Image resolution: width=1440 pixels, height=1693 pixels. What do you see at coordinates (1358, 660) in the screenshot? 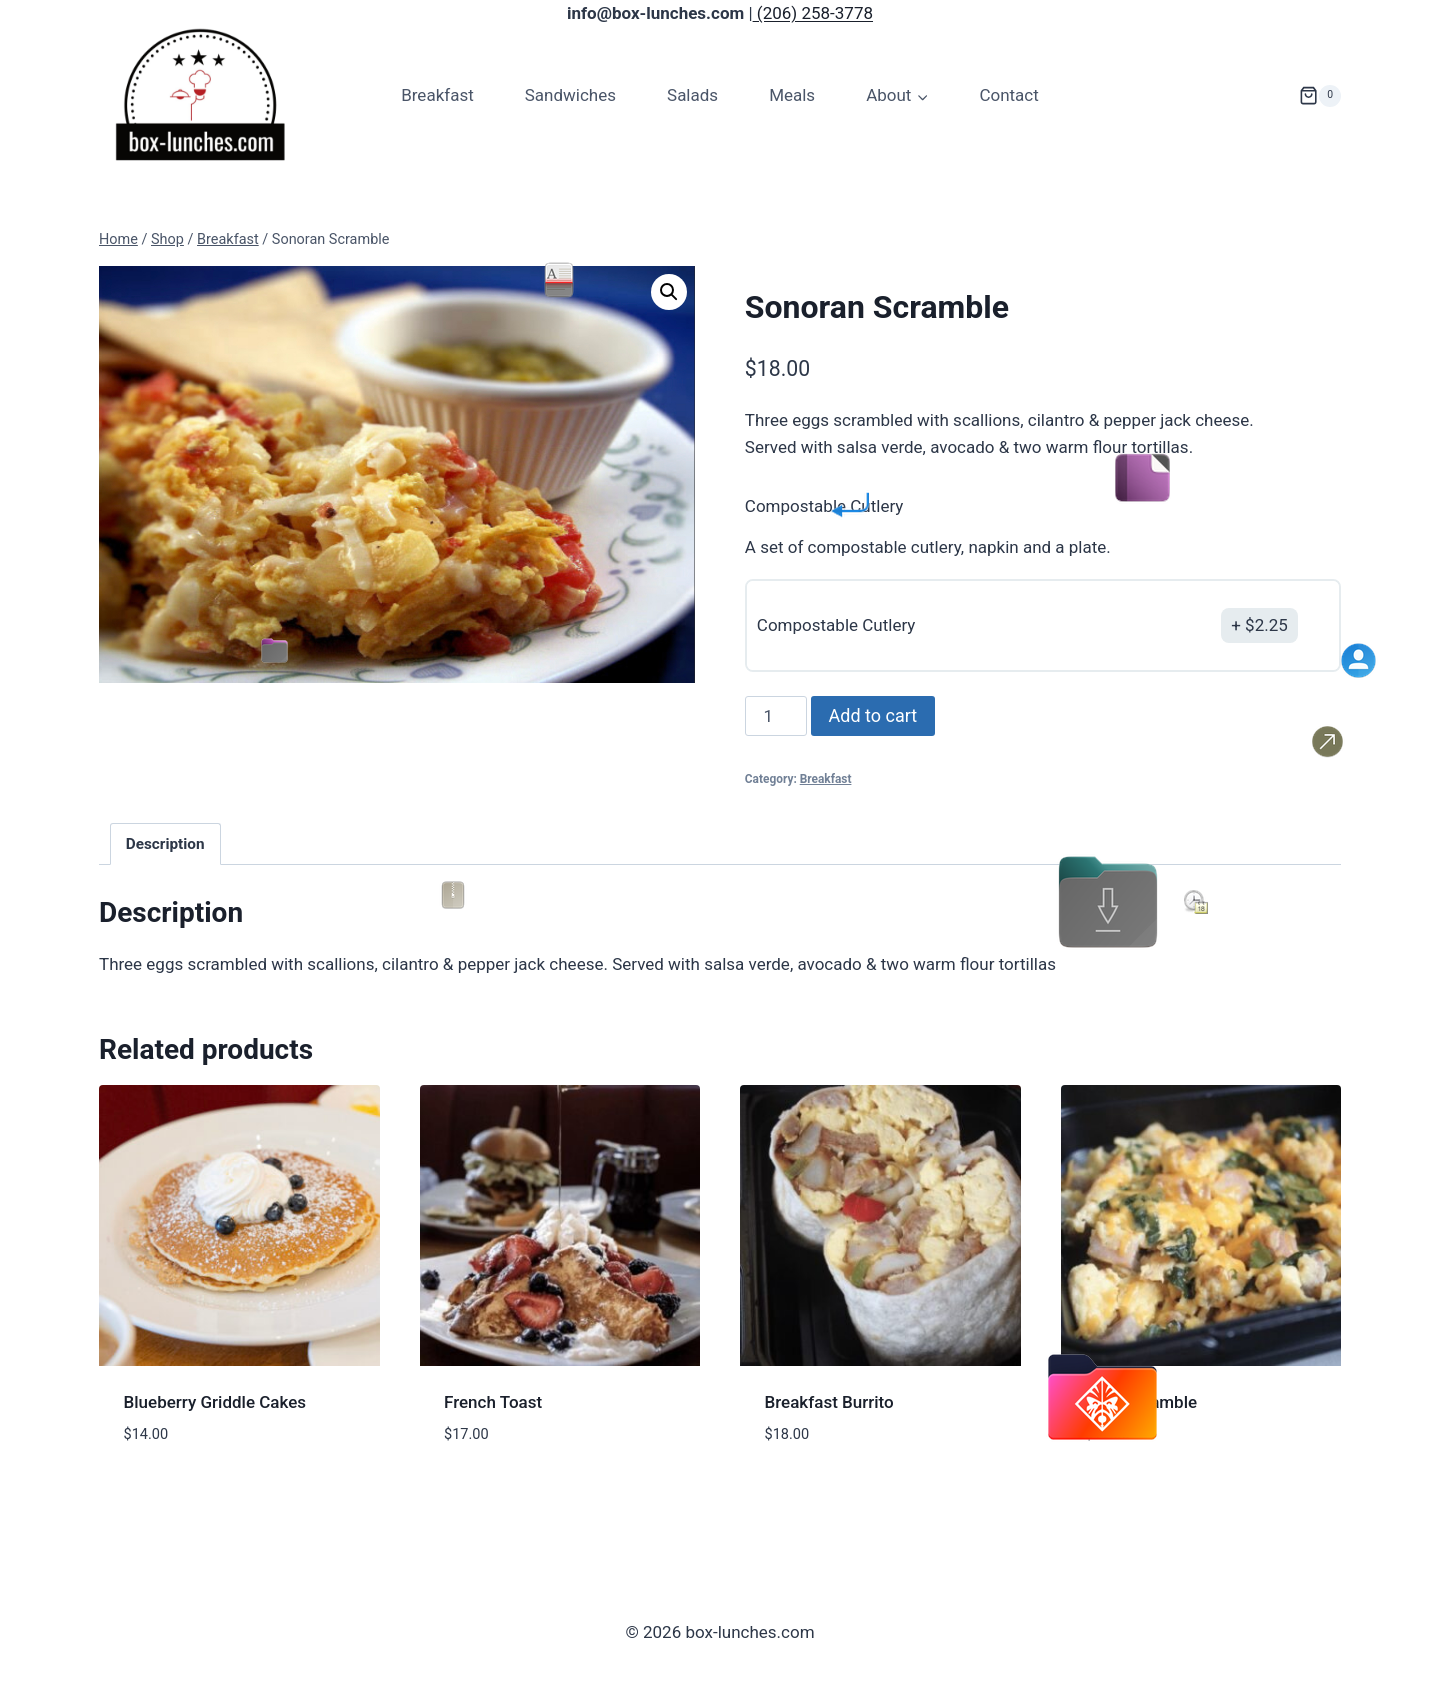
I see `view user profile information` at bounding box center [1358, 660].